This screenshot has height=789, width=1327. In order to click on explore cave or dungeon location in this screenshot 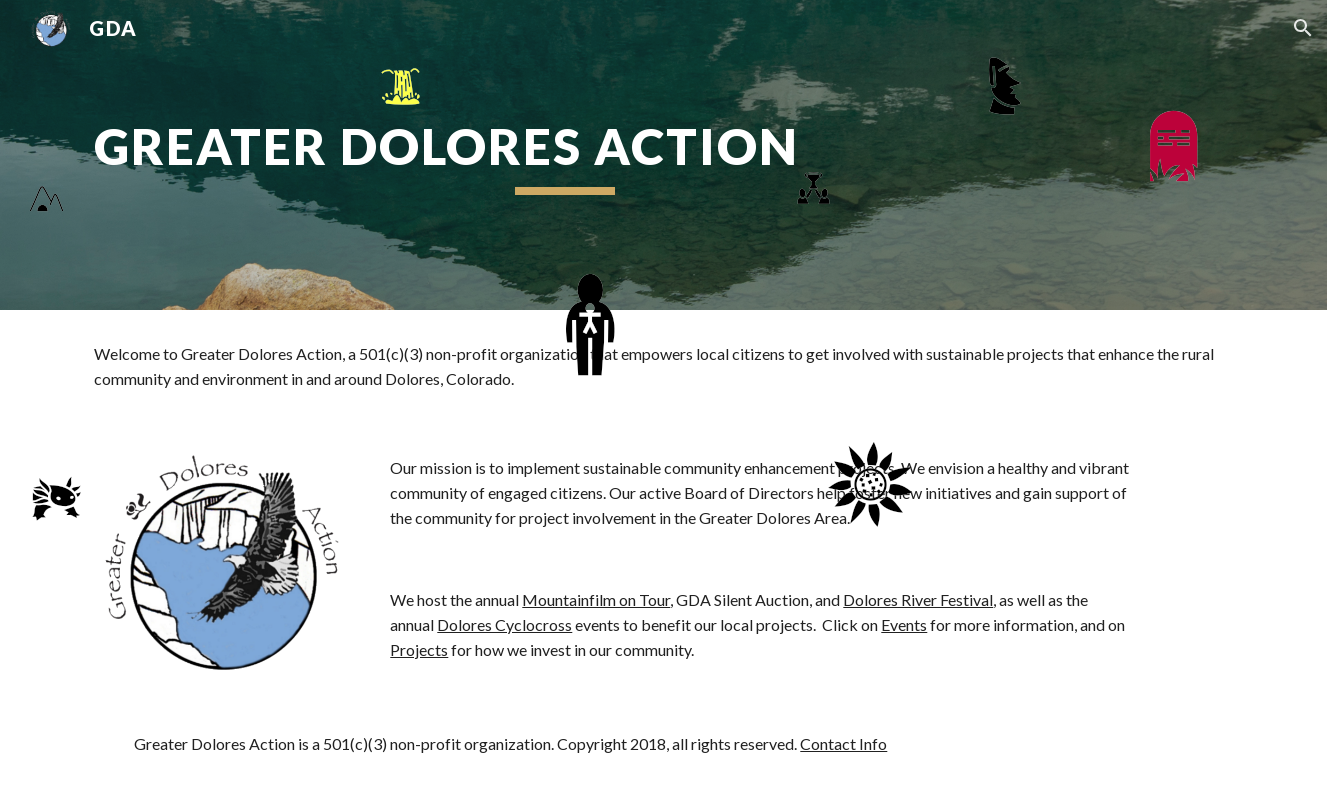, I will do `click(46, 199)`.